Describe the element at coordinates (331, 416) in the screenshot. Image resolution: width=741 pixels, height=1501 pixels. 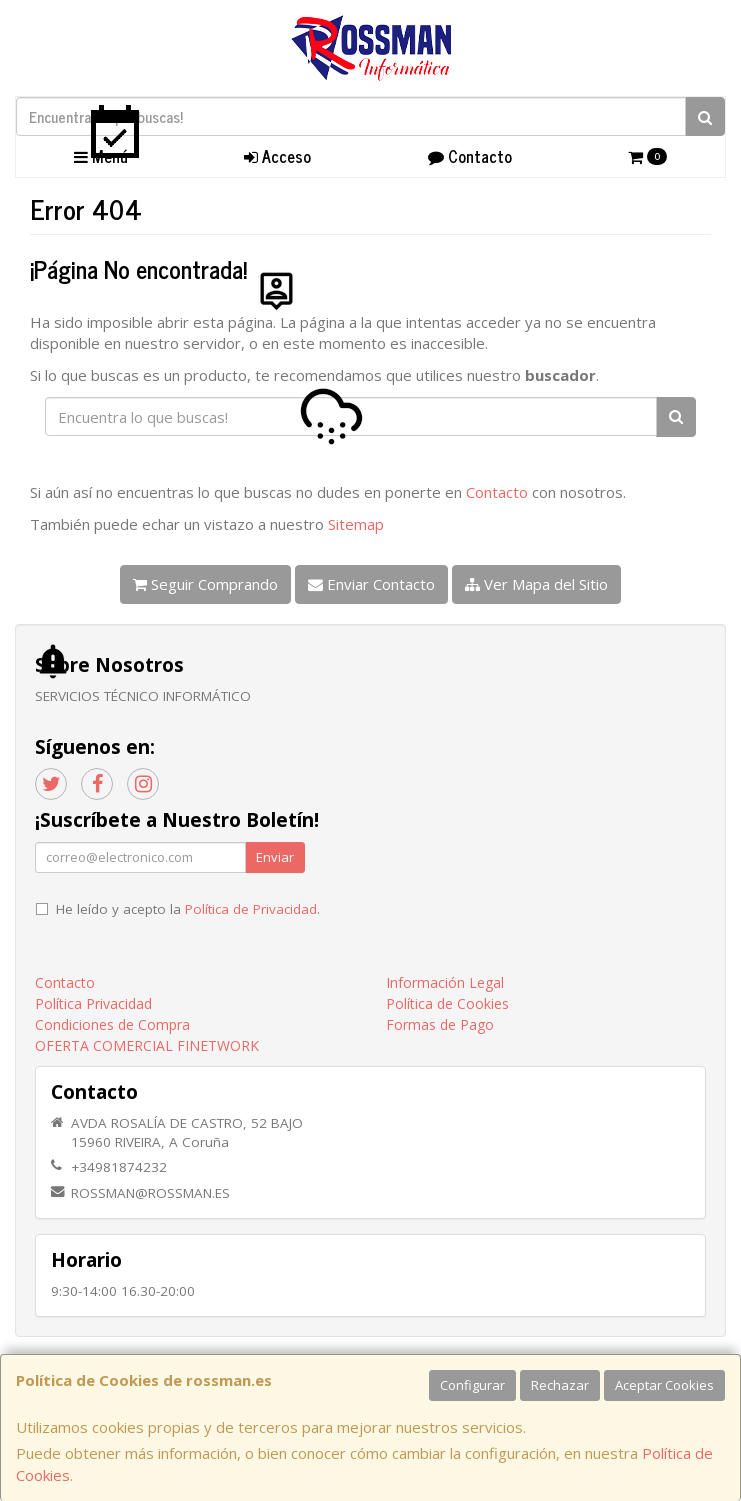
I see `indicates snowy weather conditions` at that location.